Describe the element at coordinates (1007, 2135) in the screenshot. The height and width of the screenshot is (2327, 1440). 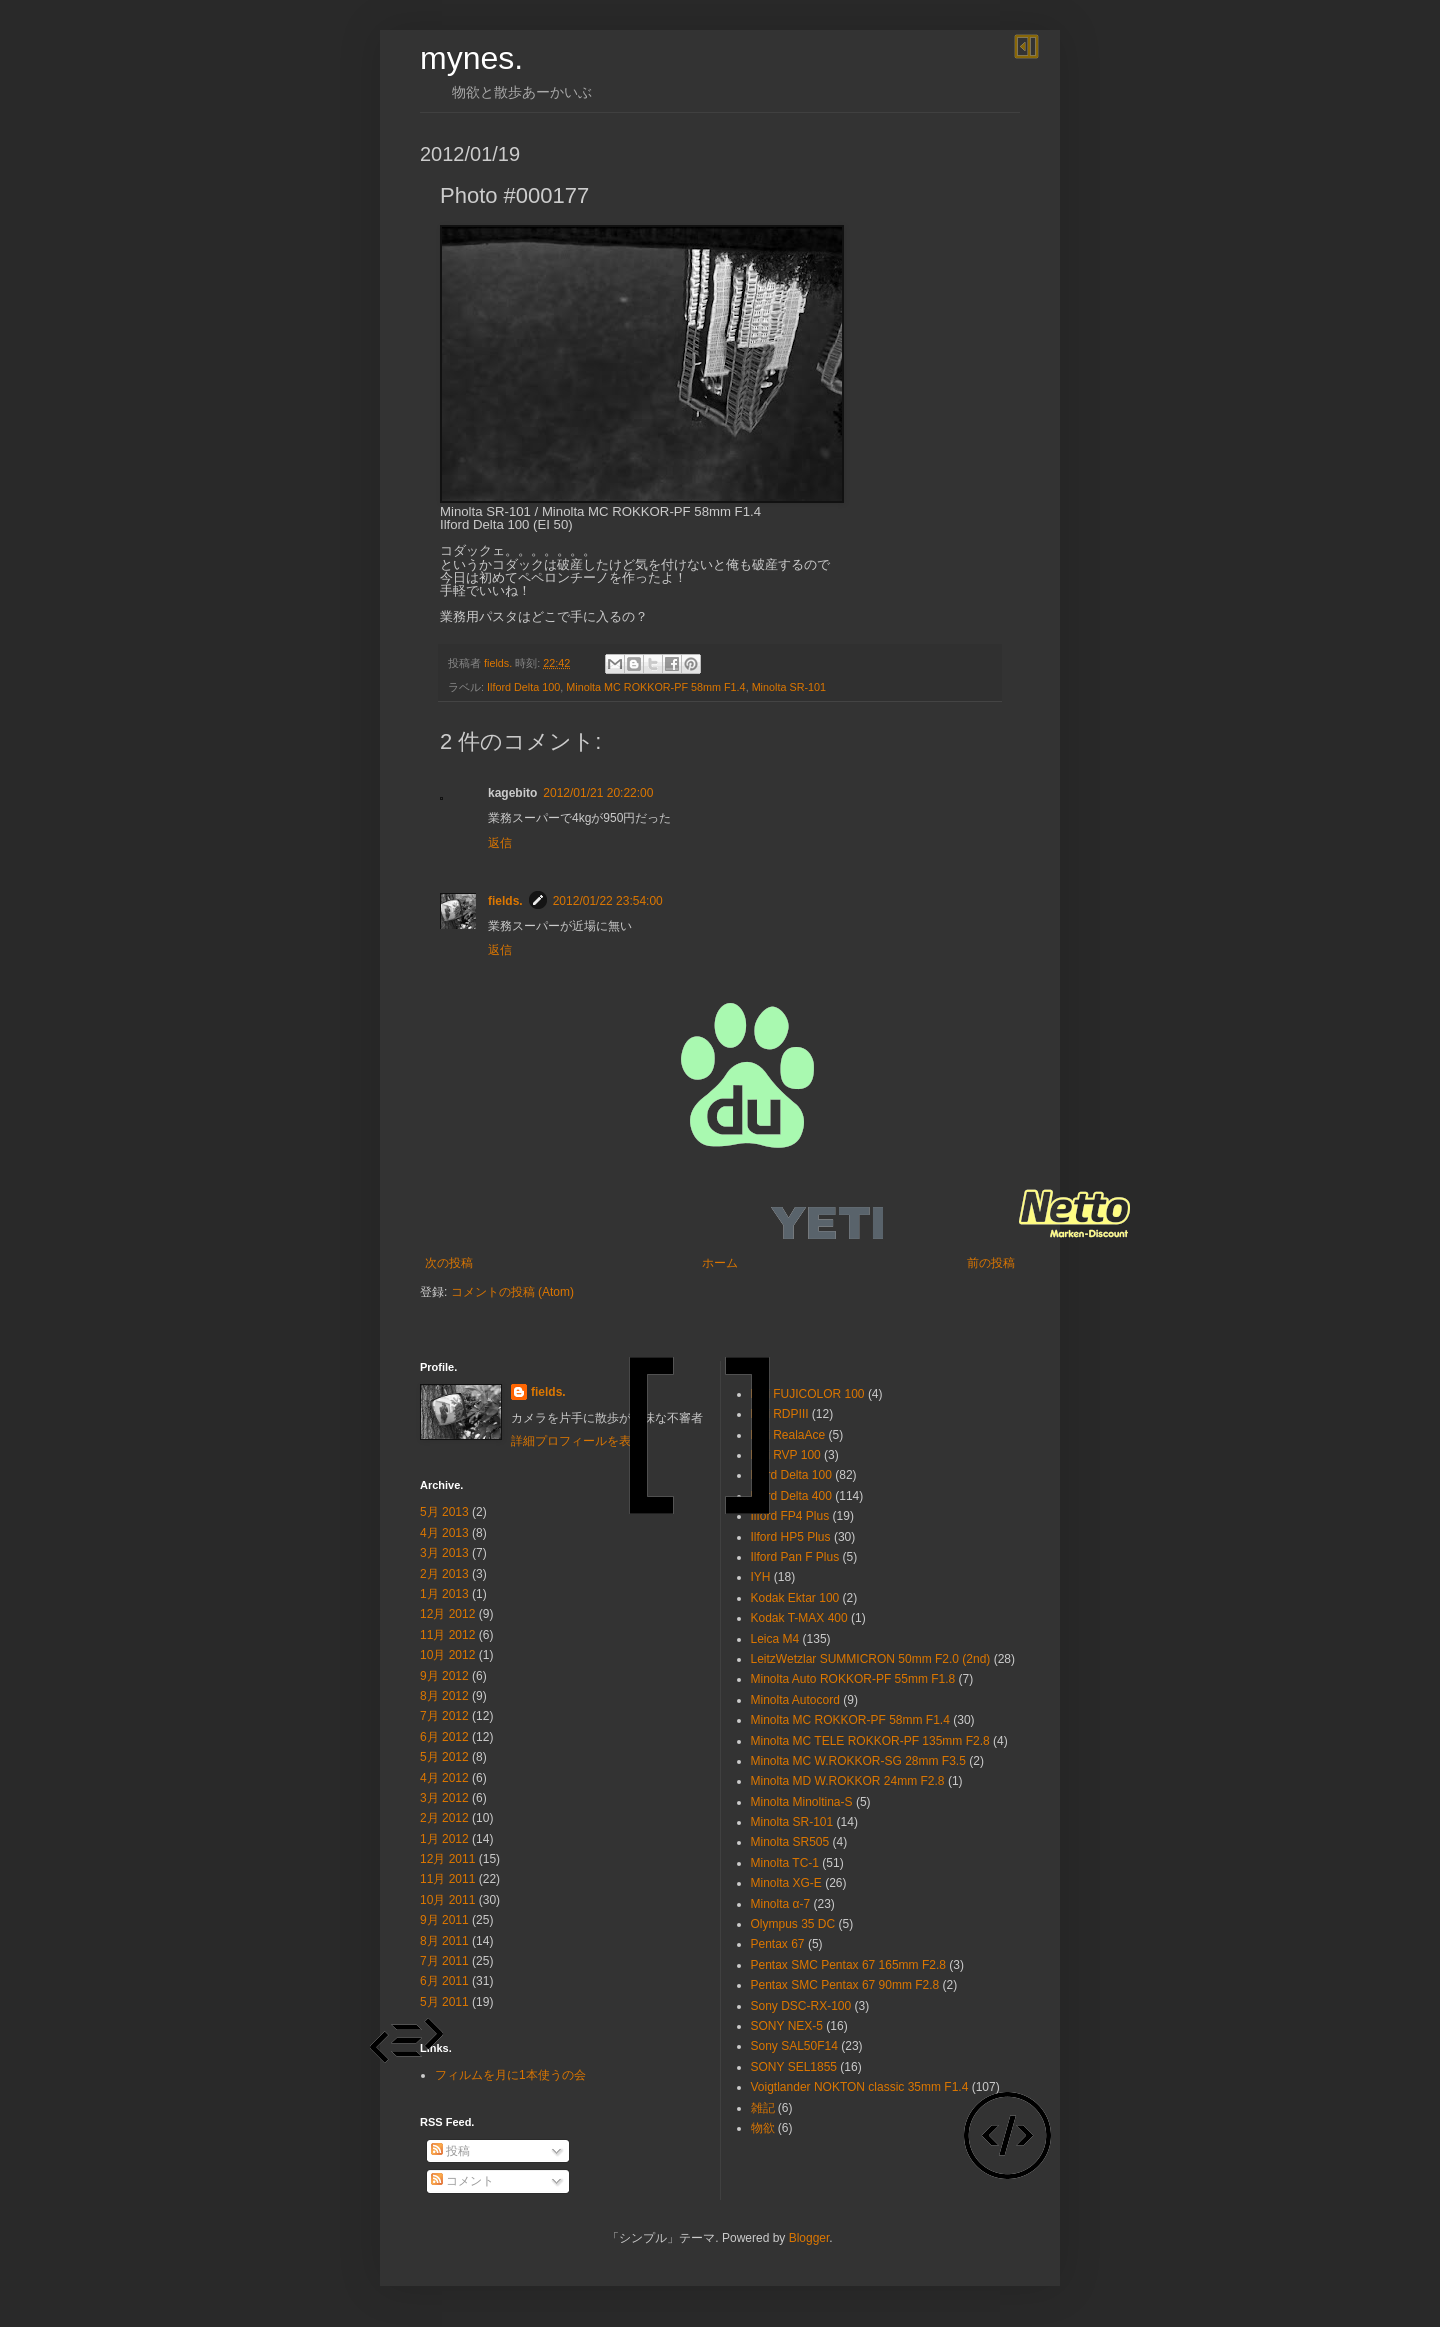
I see `codecrafters logo` at that location.